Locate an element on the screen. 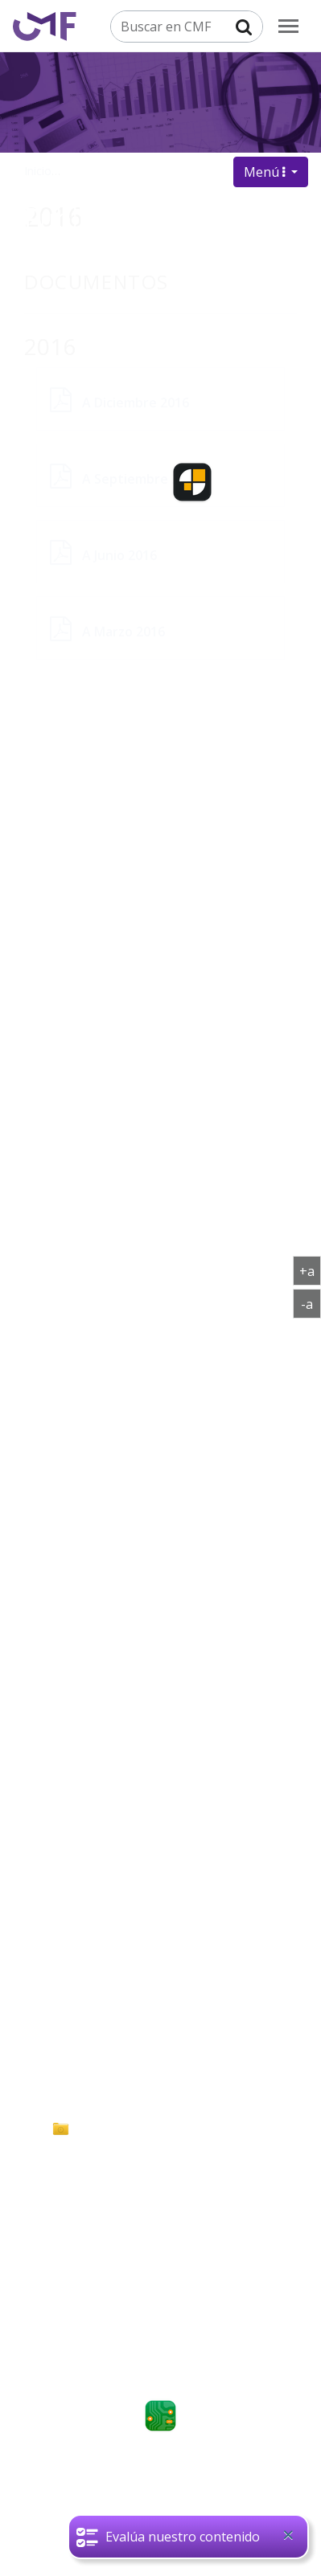 This screenshot has width=321, height=2576. open pcbnew PCB design application is located at coordinates (160, 2415).